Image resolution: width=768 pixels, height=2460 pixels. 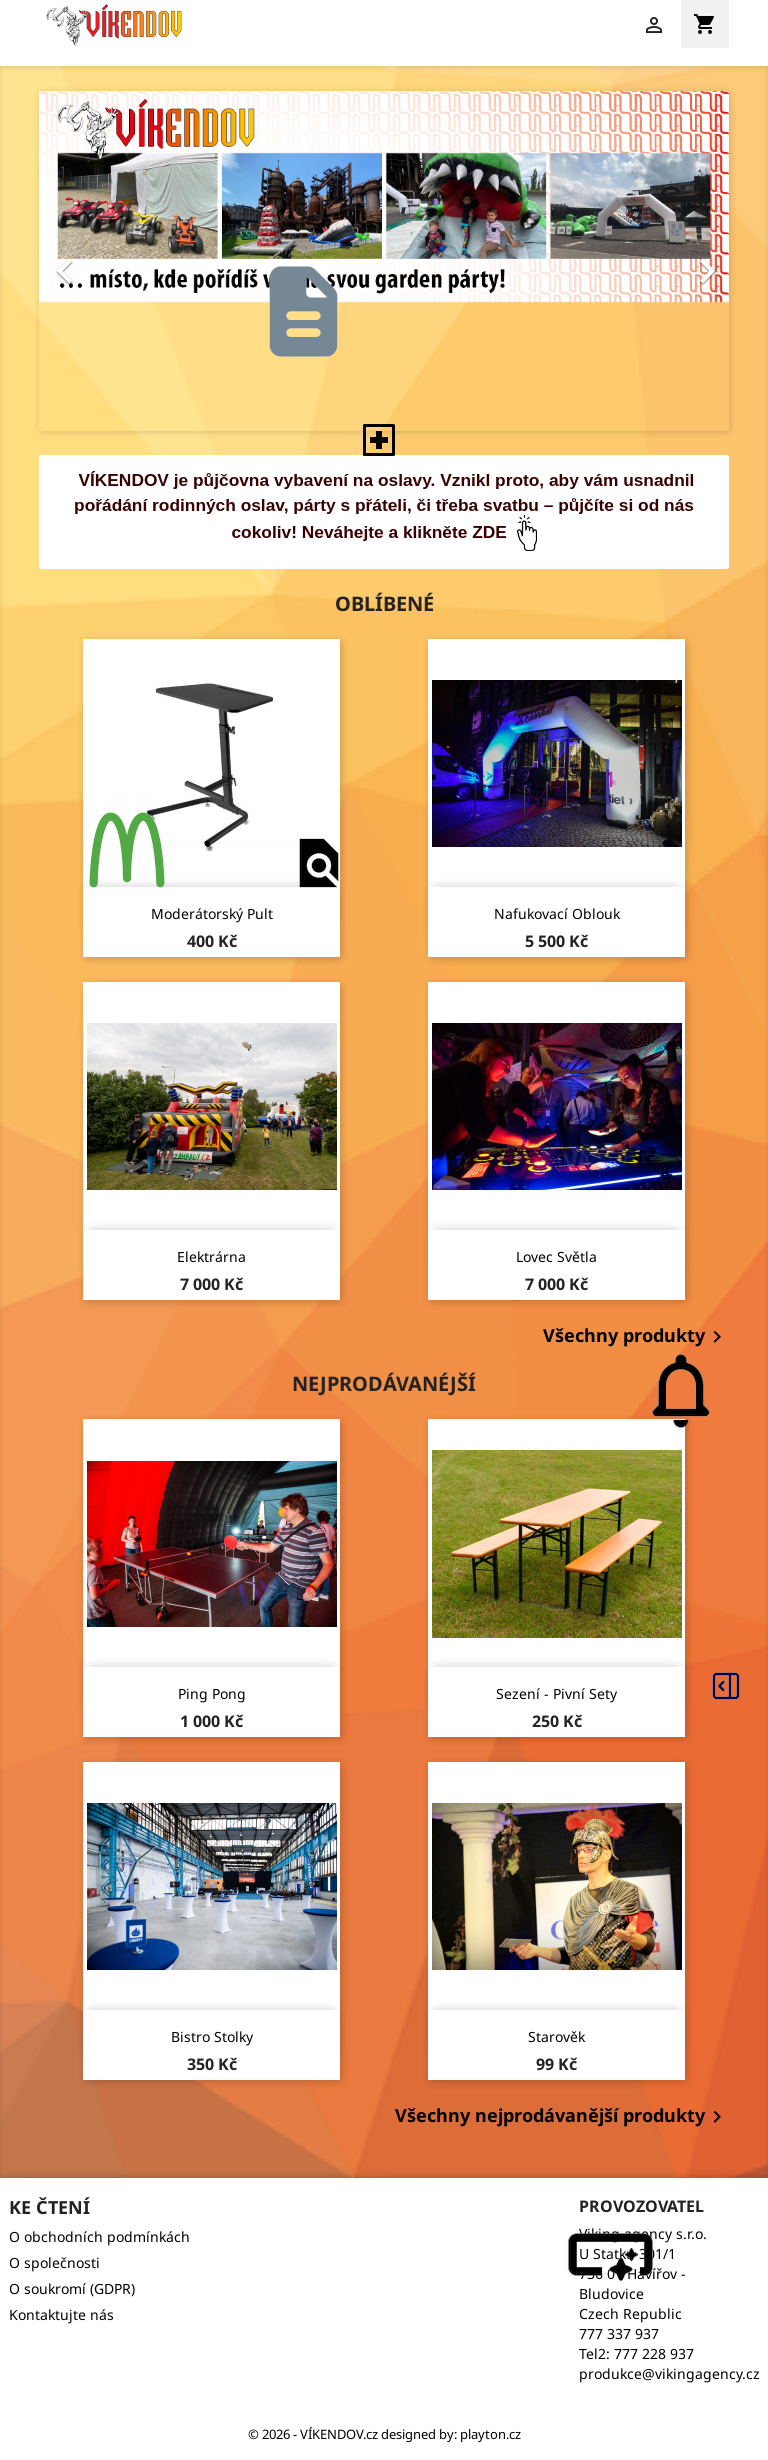 I want to click on open the right side panel, so click(x=726, y=1686).